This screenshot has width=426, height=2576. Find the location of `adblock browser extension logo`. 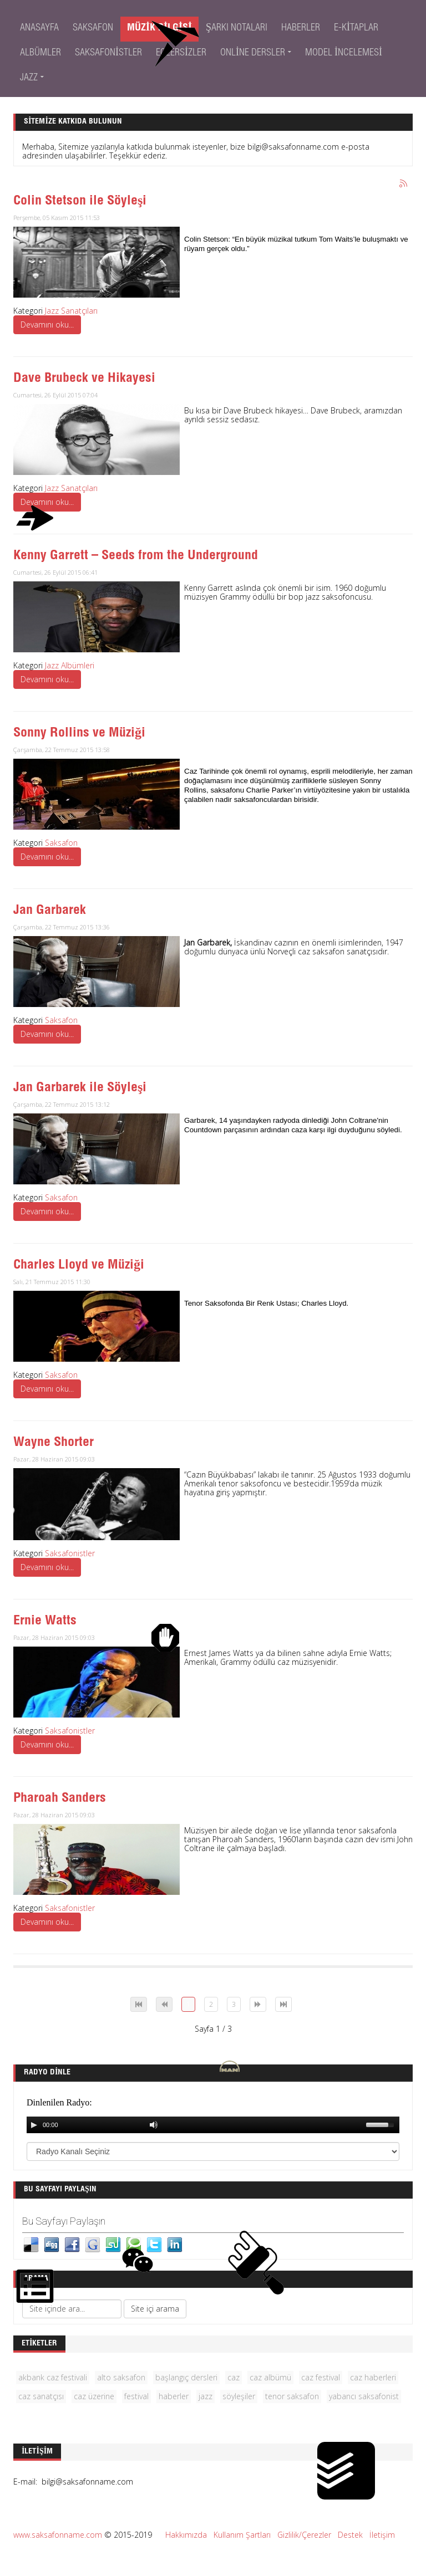

adblock browser extension logo is located at coordinates (165, 1638).